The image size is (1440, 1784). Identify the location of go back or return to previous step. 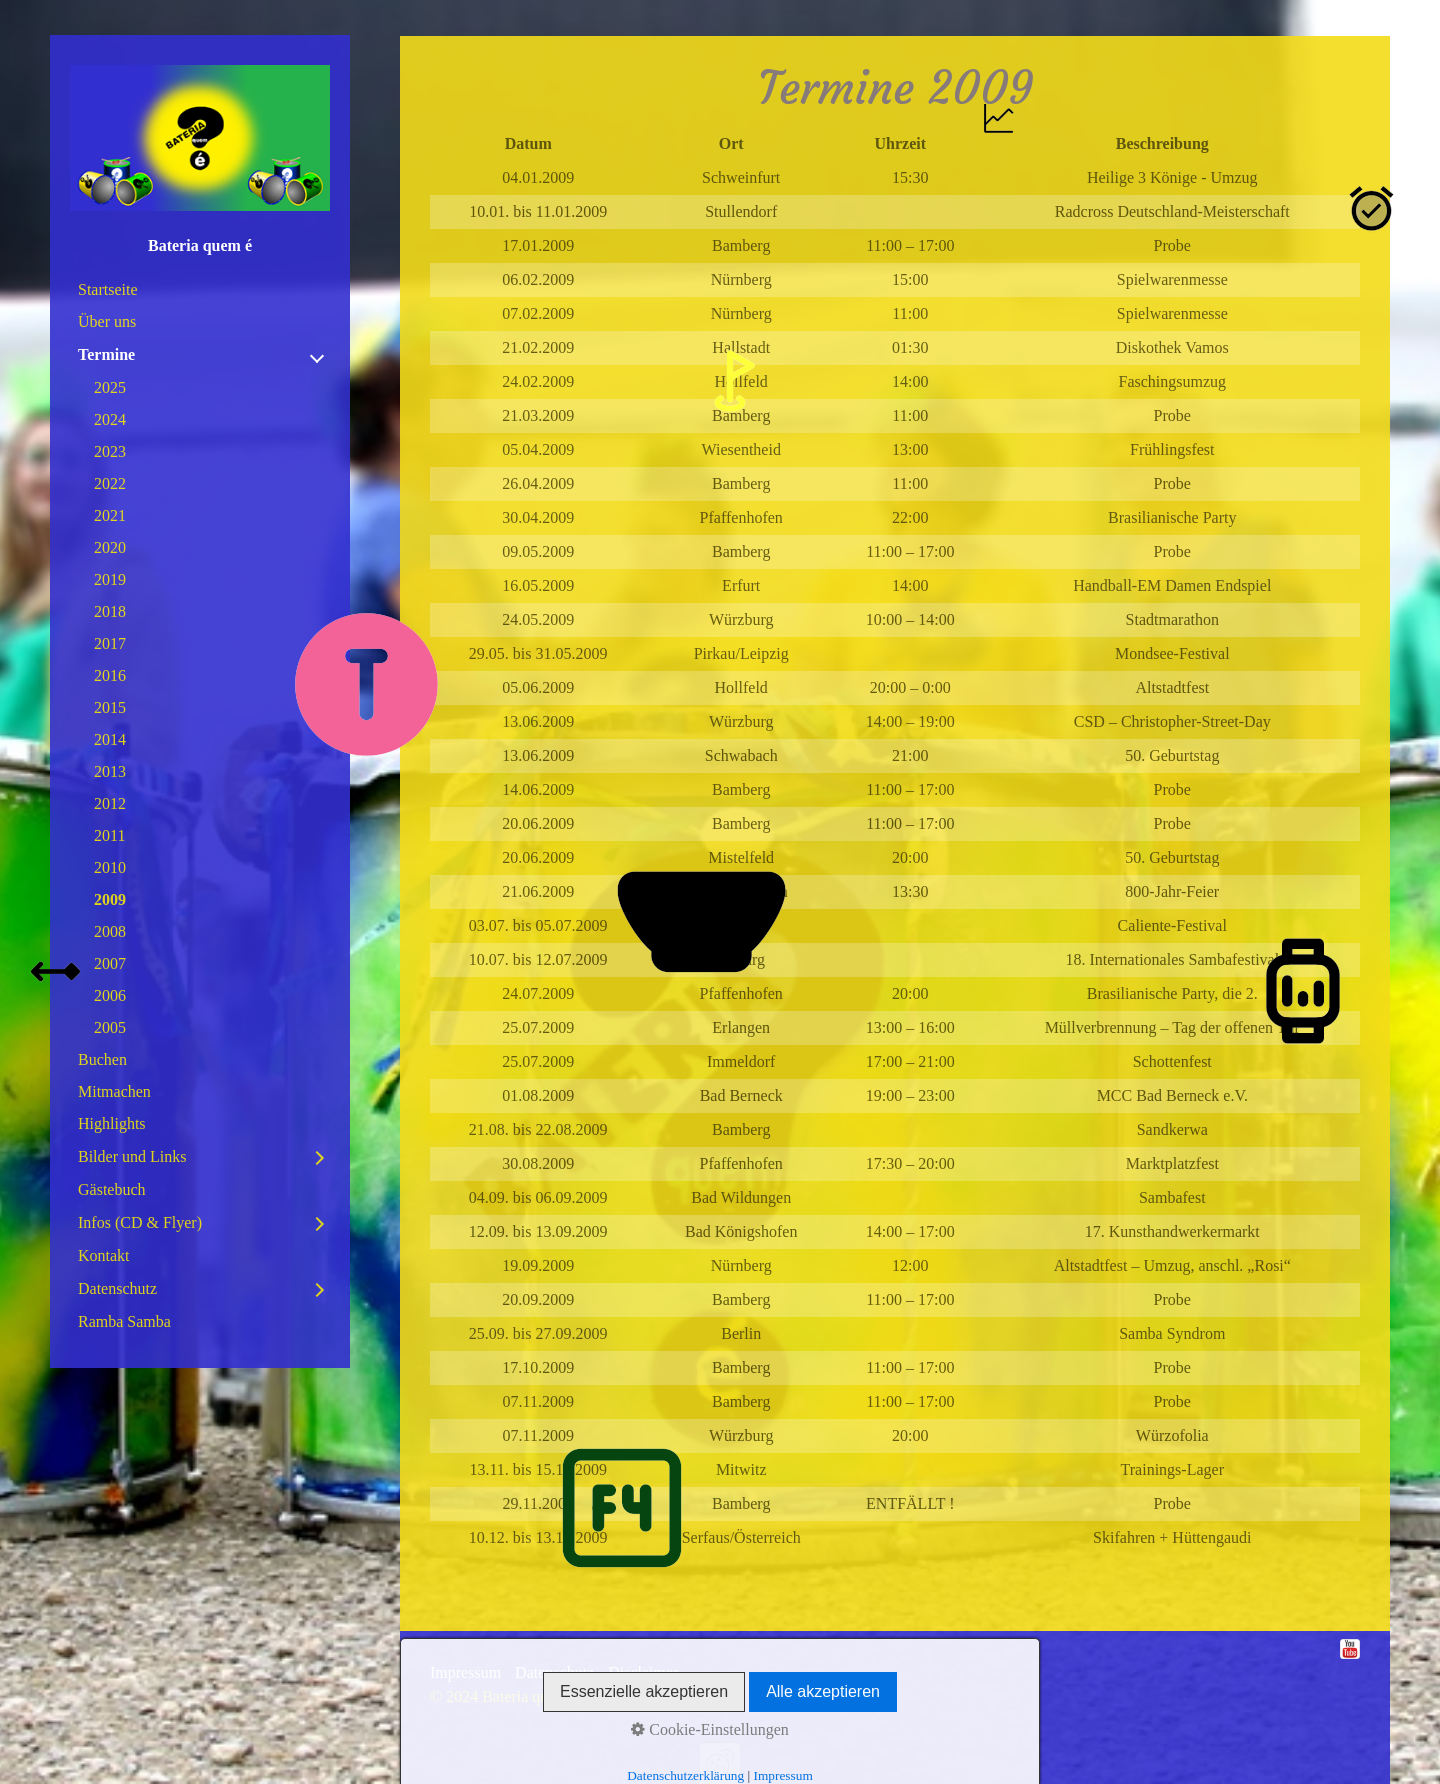
(55, 971).